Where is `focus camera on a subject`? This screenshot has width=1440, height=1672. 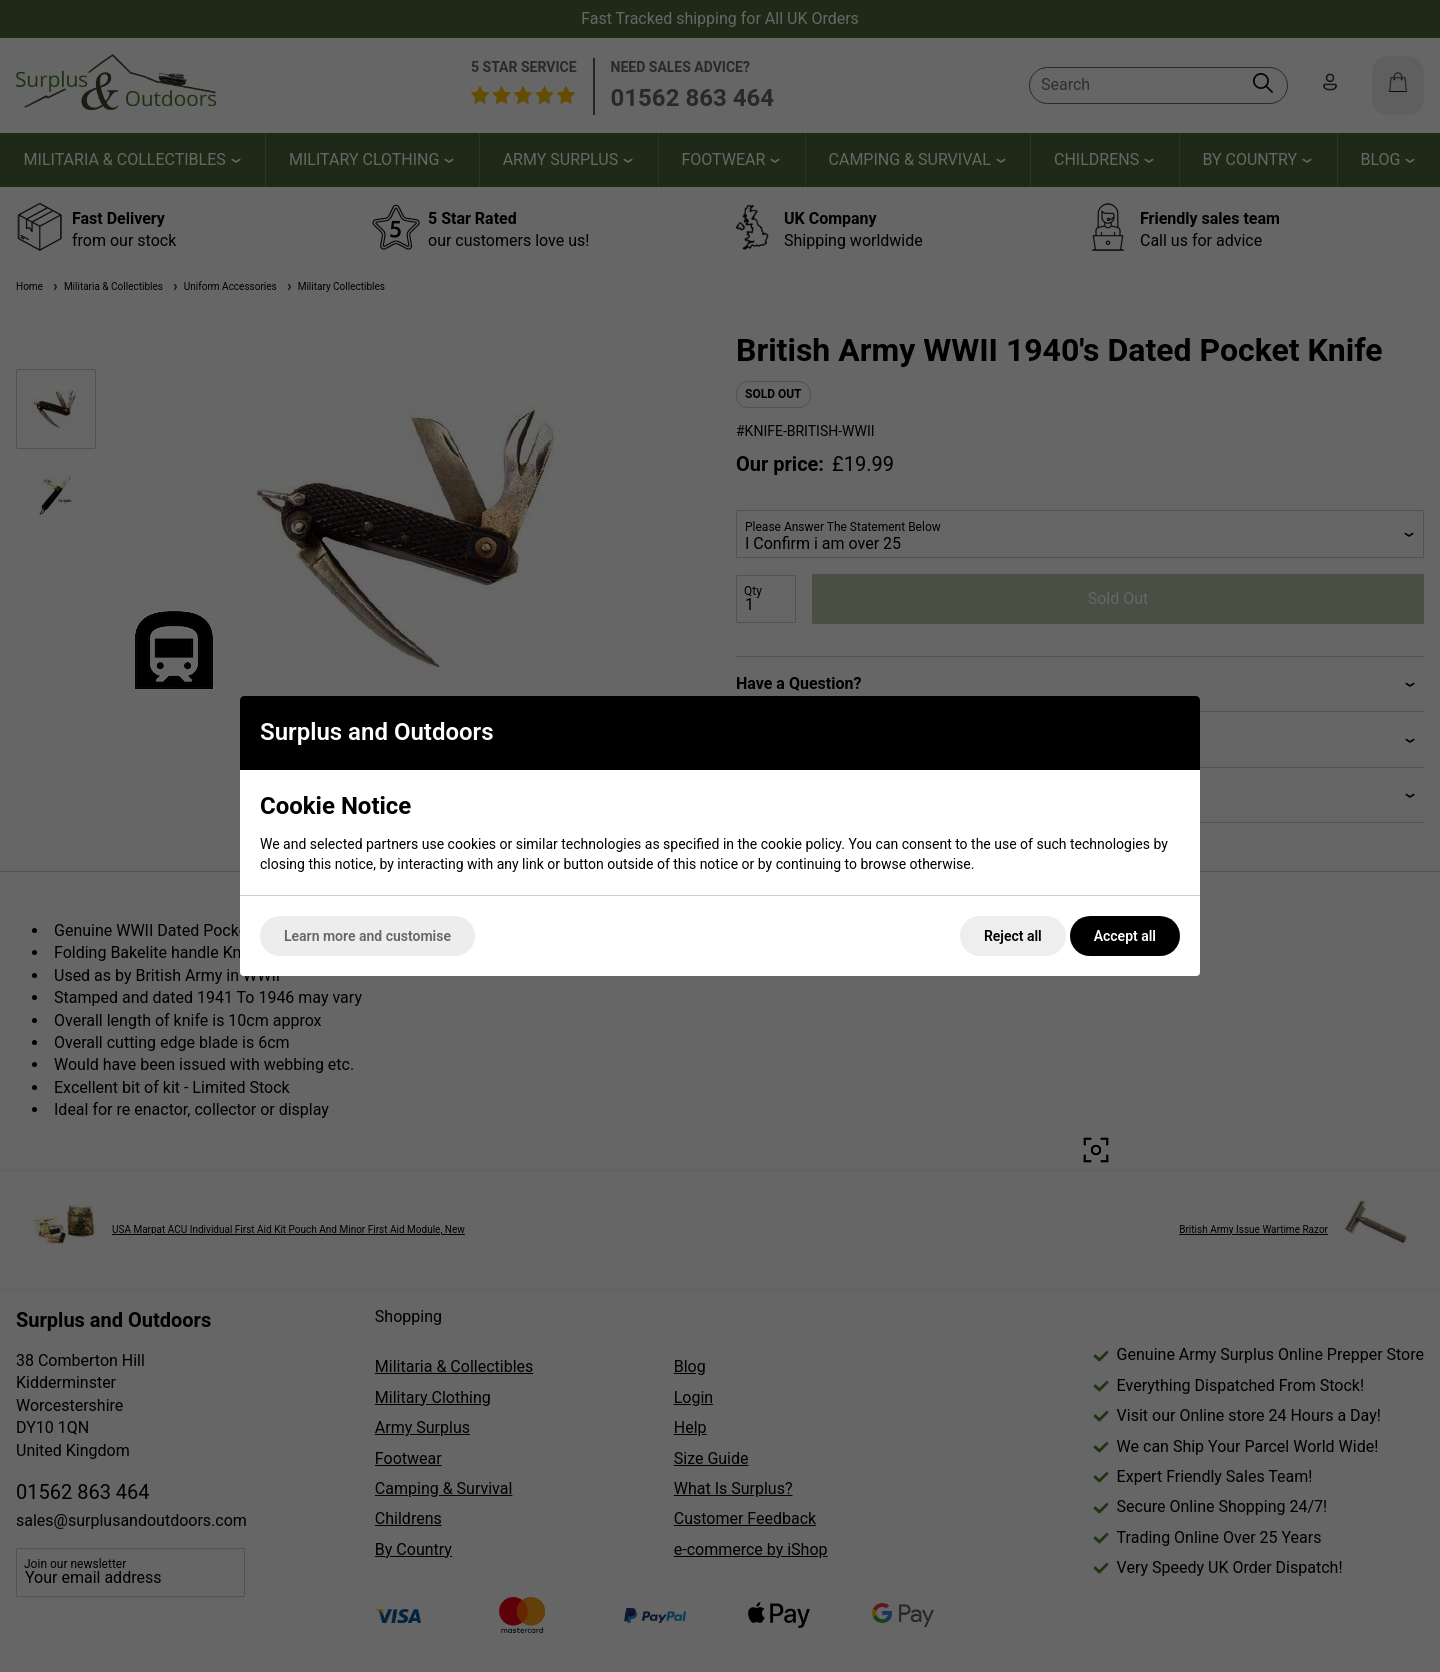
focus camera on a subject is located at coordinates (1096, 1150).